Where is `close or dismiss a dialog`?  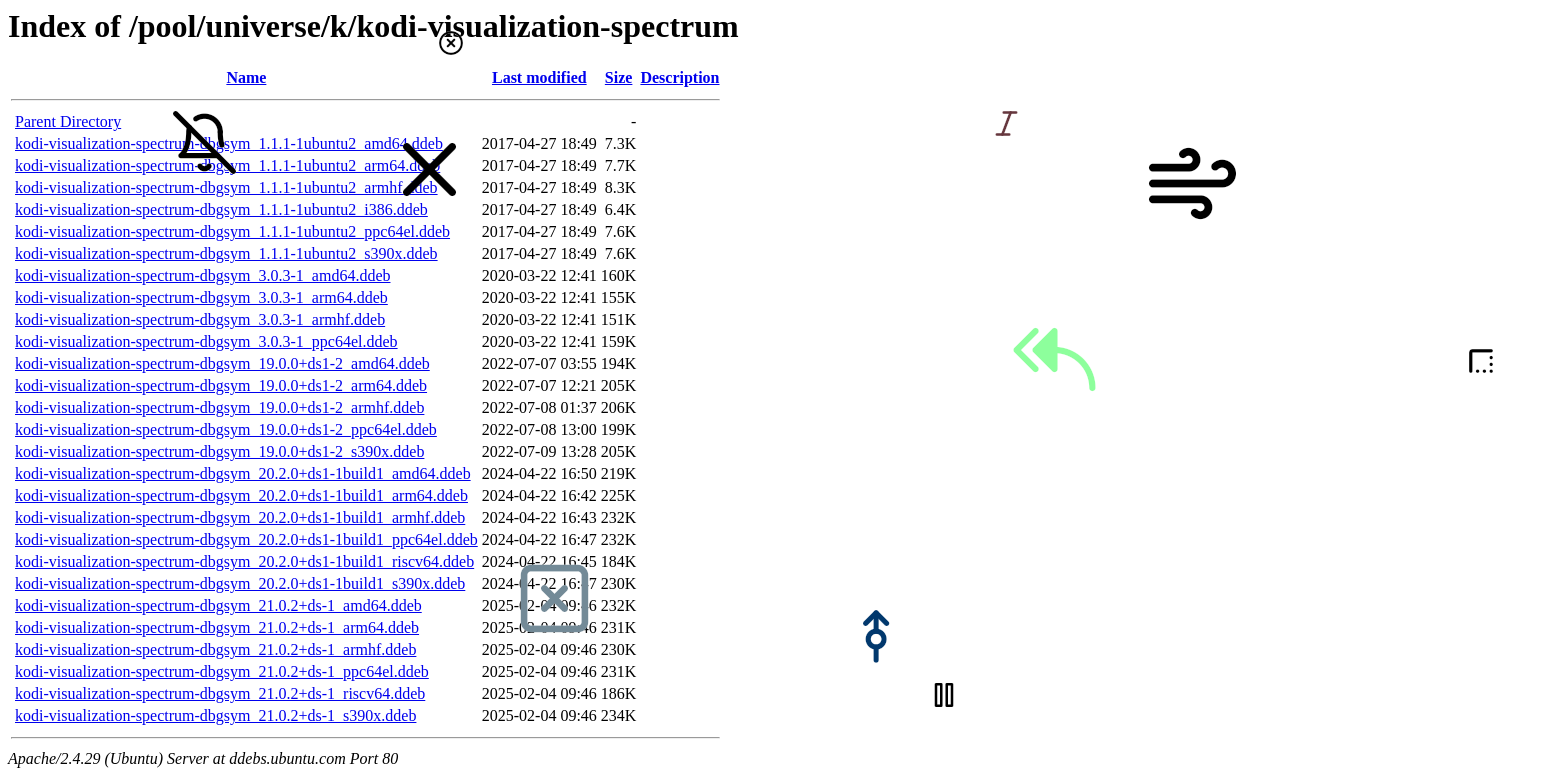 close or dismiss a dialog is located at coordinates (451, 43).